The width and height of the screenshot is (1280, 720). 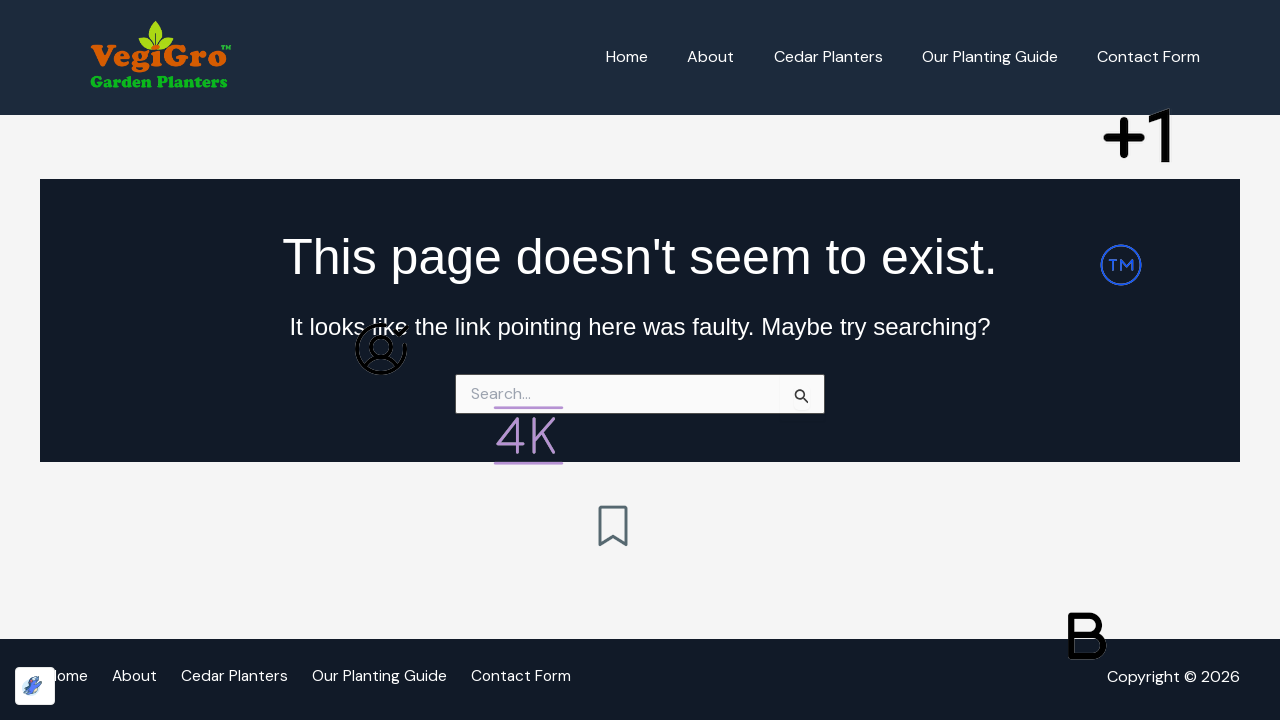 What do you see at coordinates (1084, 637) in the screenshot?
I see `apply bold formatting to selected text` at bounding box center [1084, 637].